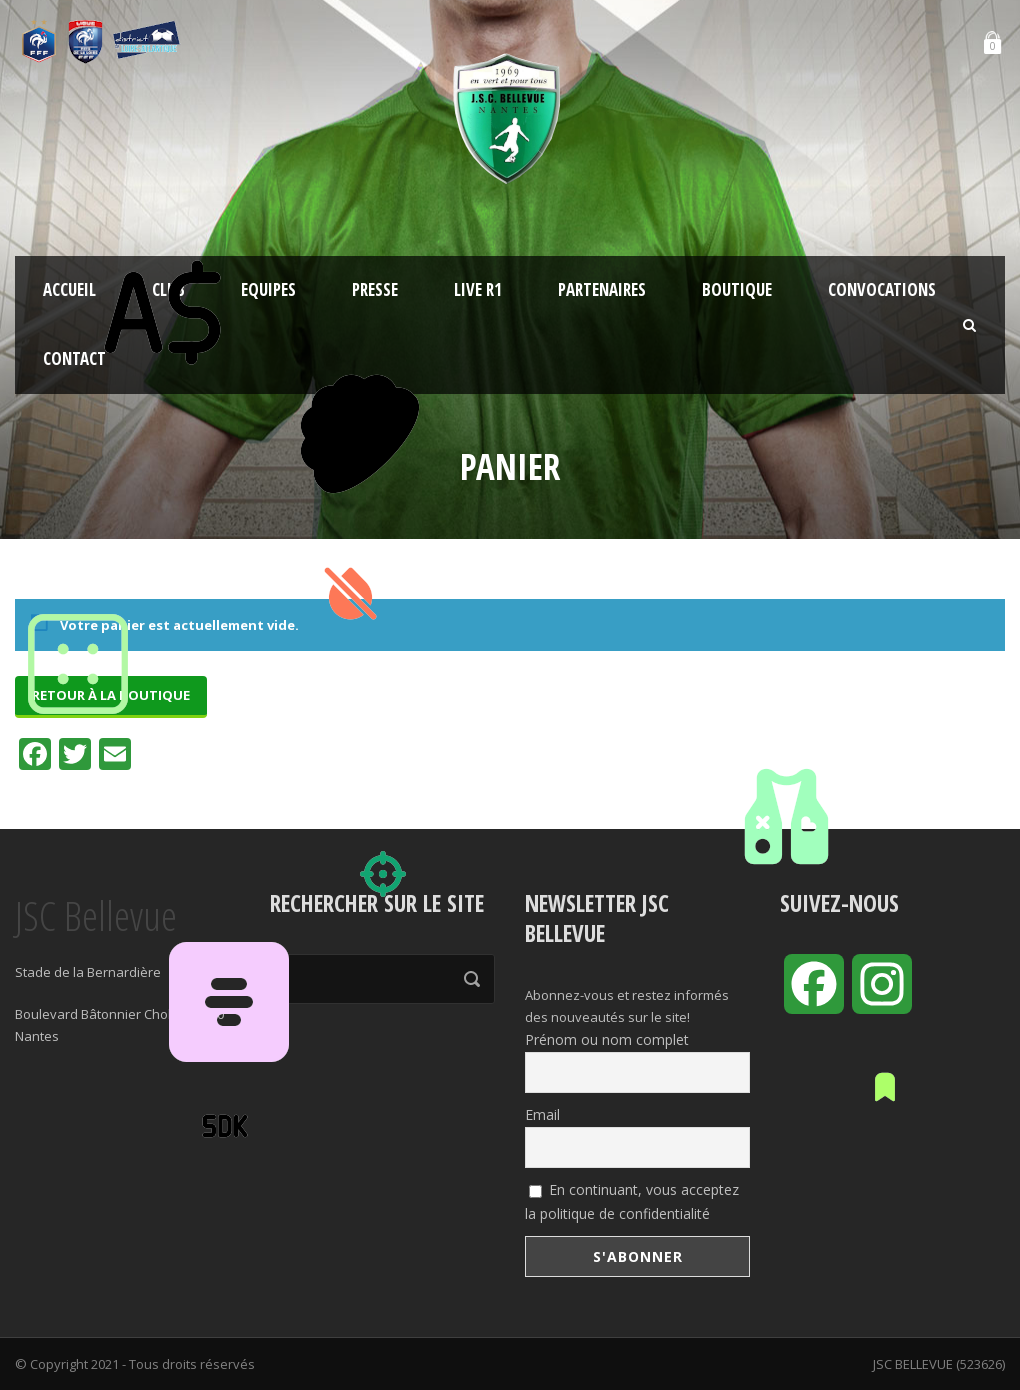  I want to click on access software development kit resources, so click(225, 1126).